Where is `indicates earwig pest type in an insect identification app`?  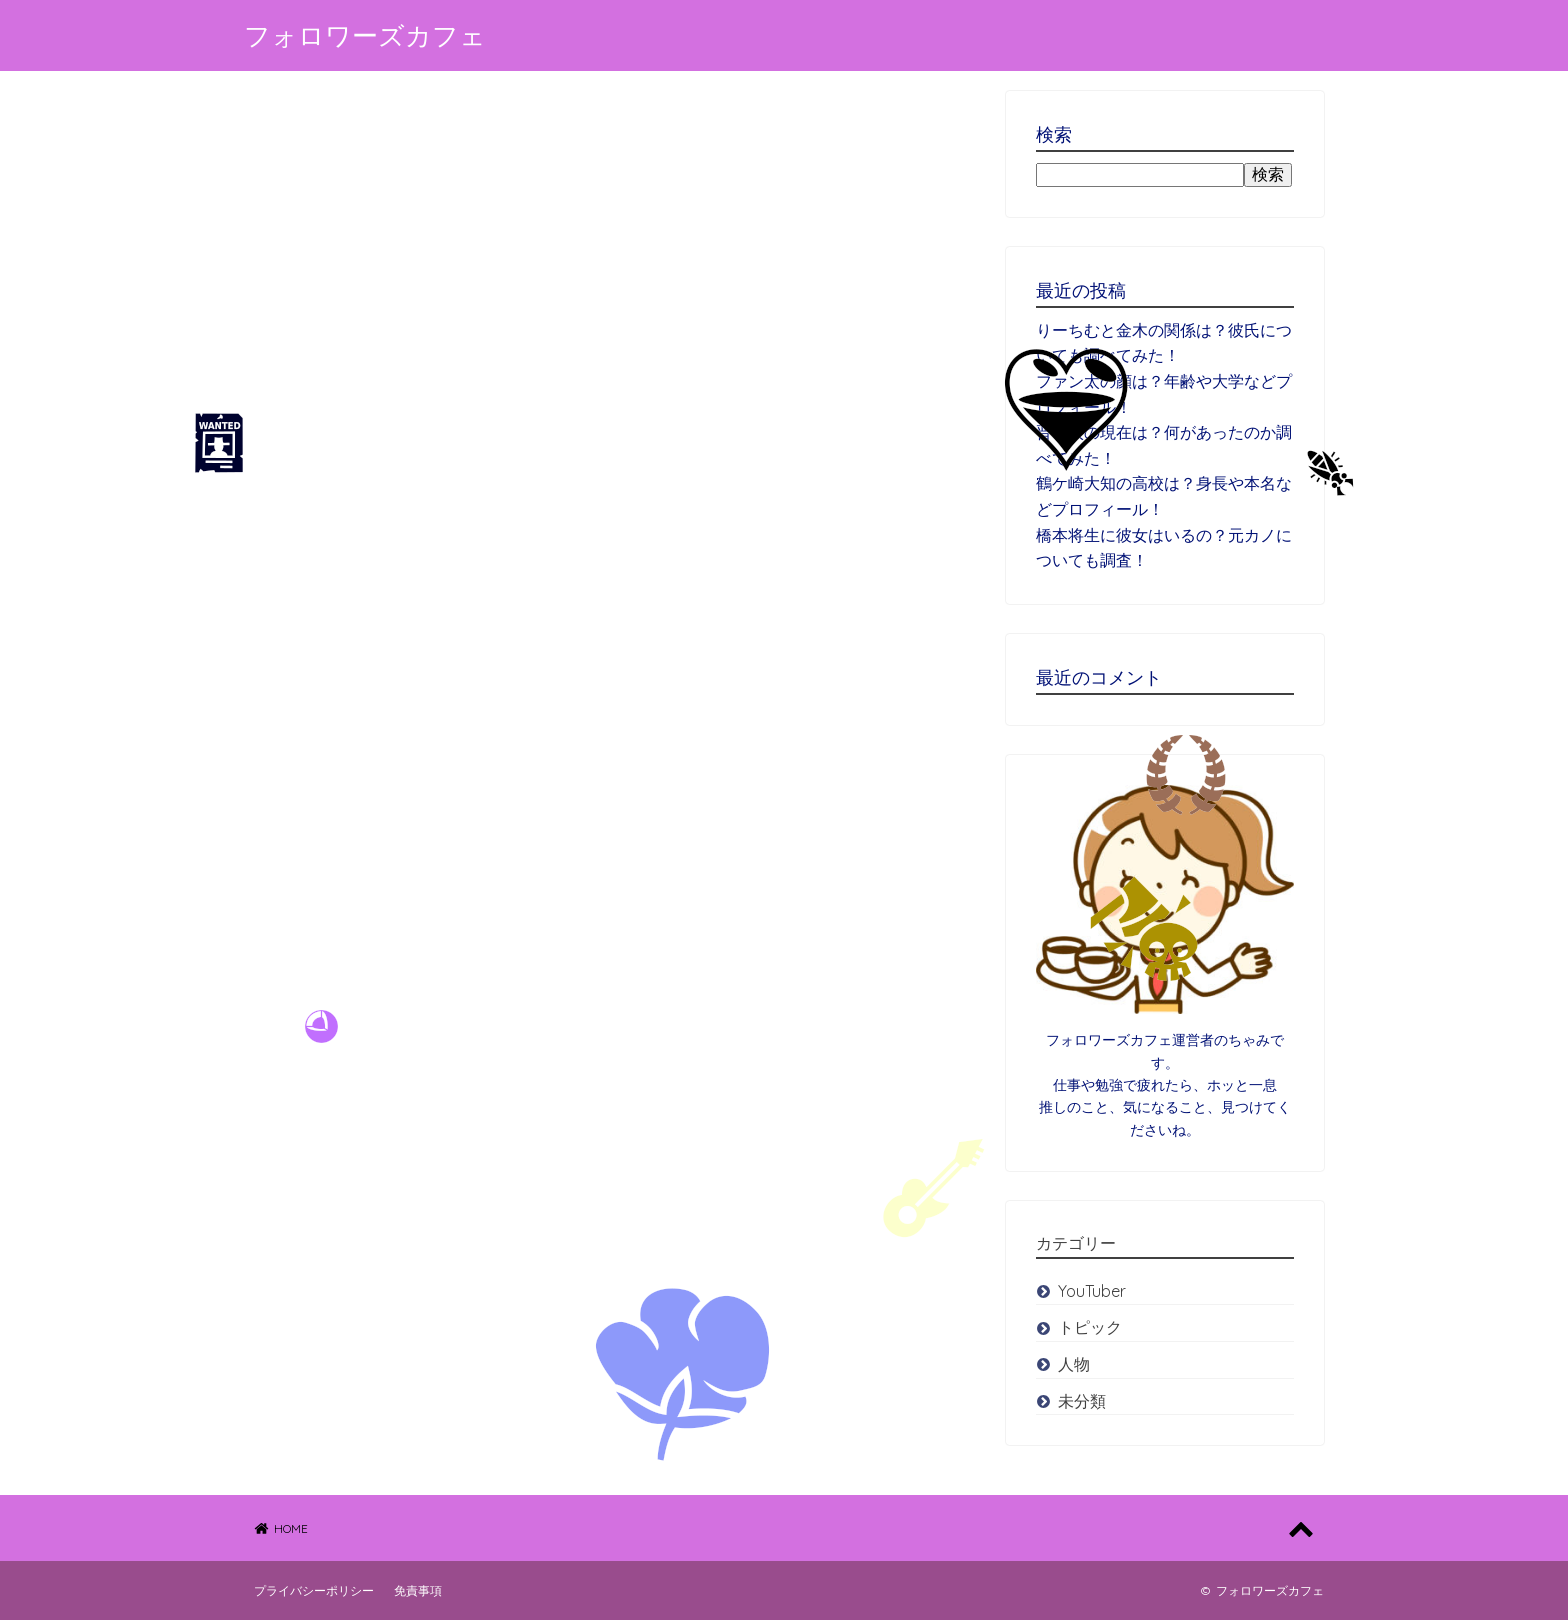
indicates earwig pest type in an insect identification app is located at coordinates (1330, 473).